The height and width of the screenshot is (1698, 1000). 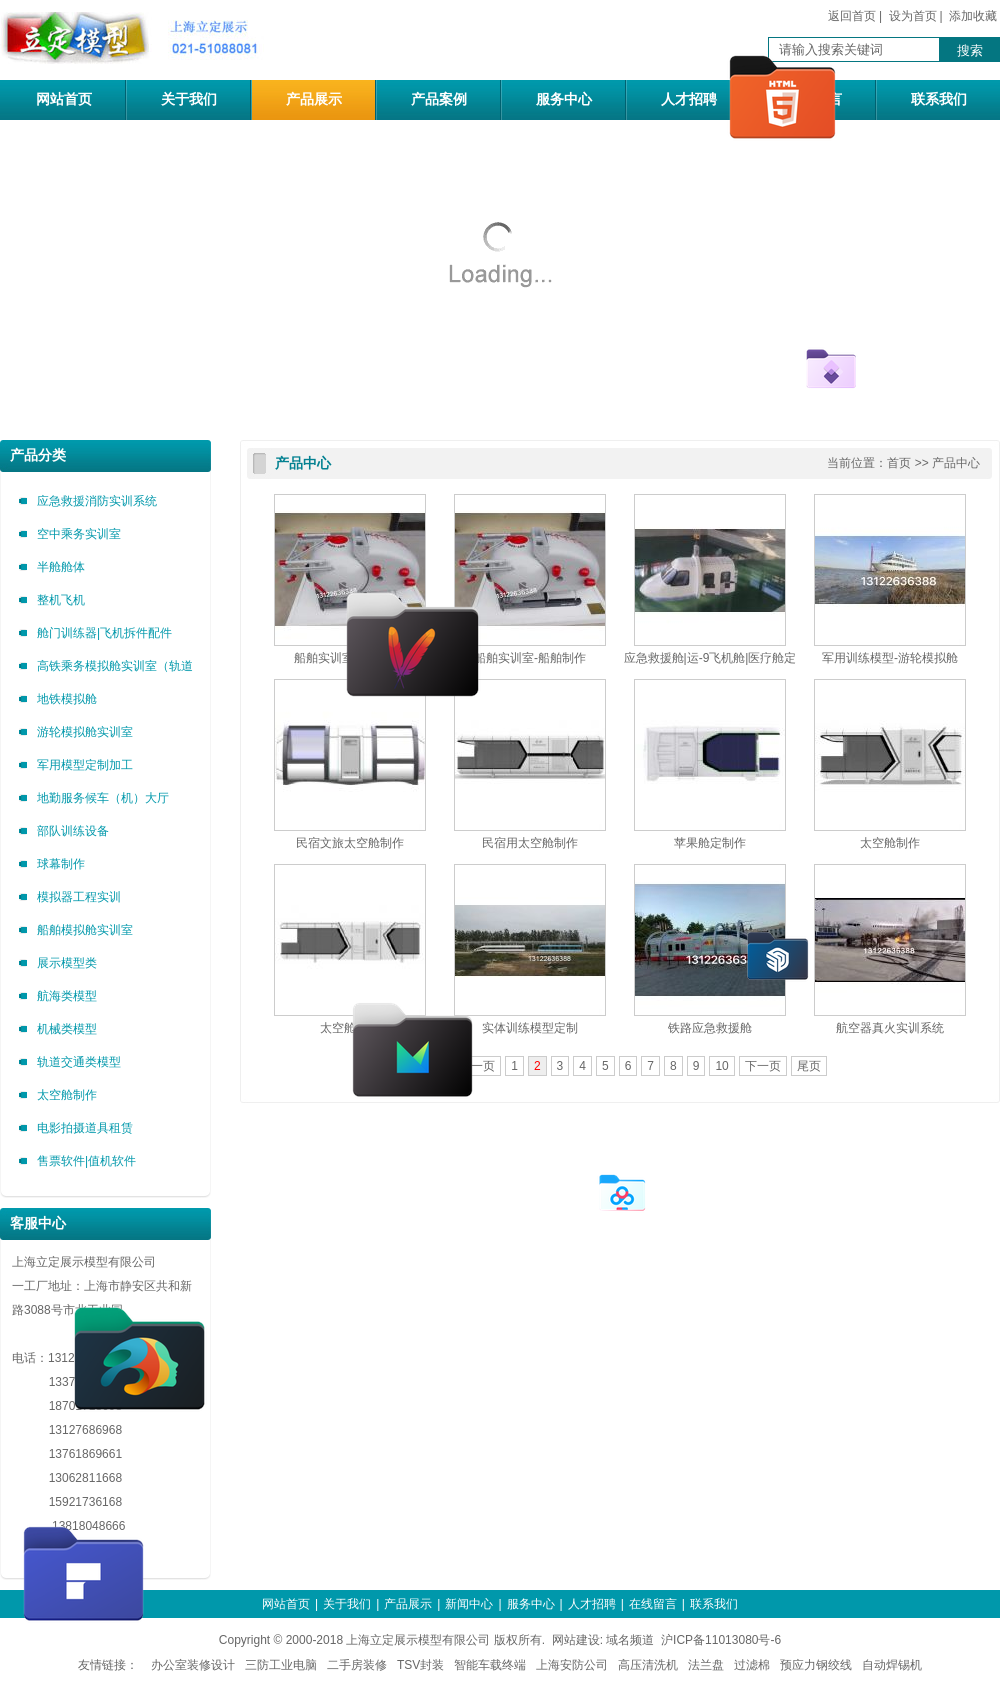 What do you see at coordinates (139, 1362) in the screenshot?
I see `open daz 3d project files folder` at bounding box center [139, 1362].